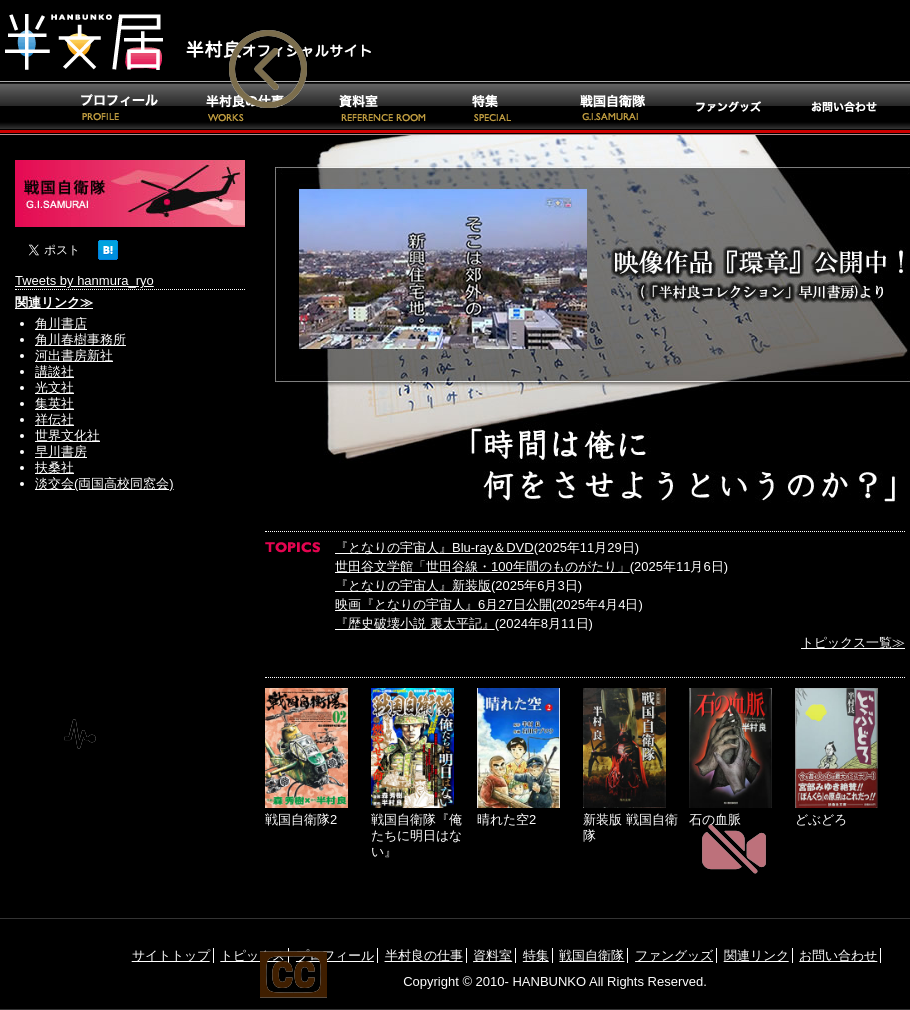 This screenshot has width=910, height=1010. I want to click on go back to the previous screen, so click(268, 69).